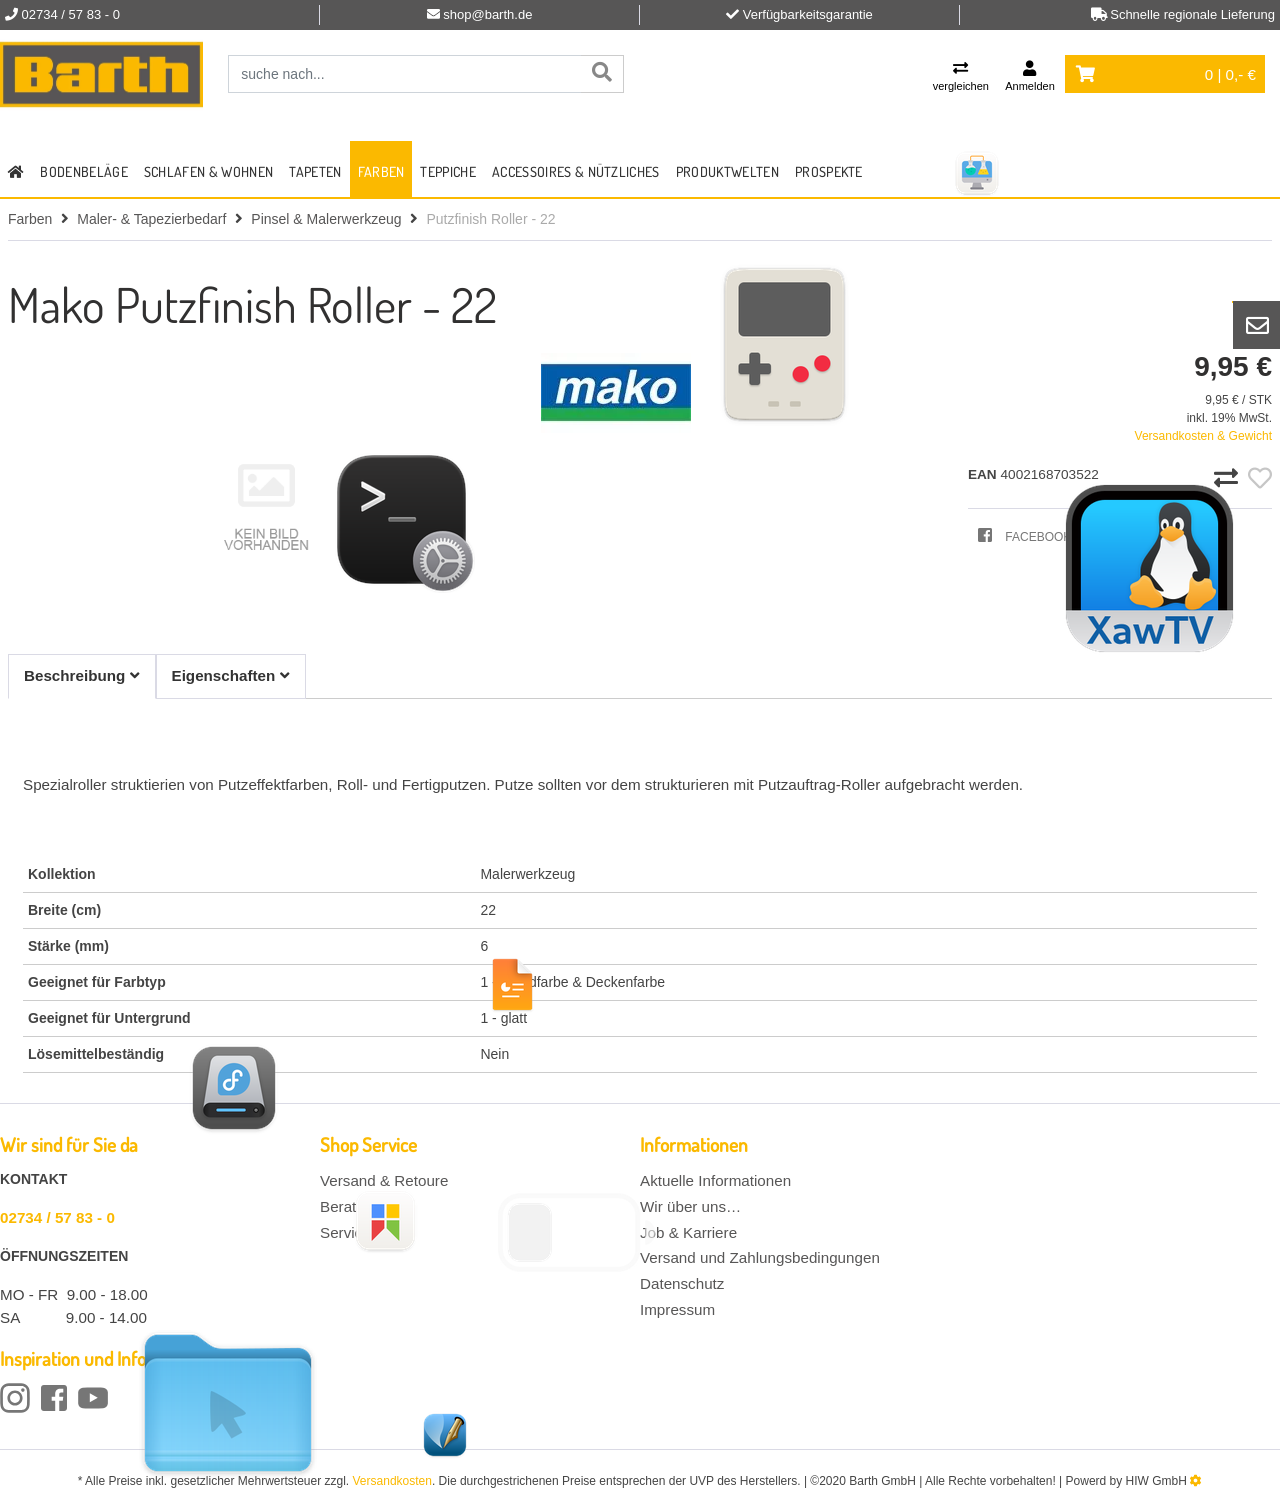 This screenshot has height=1510, width=1280. Describe the element at coordinates (784, 344) in the screenshot. I see `open the games application` at that location.